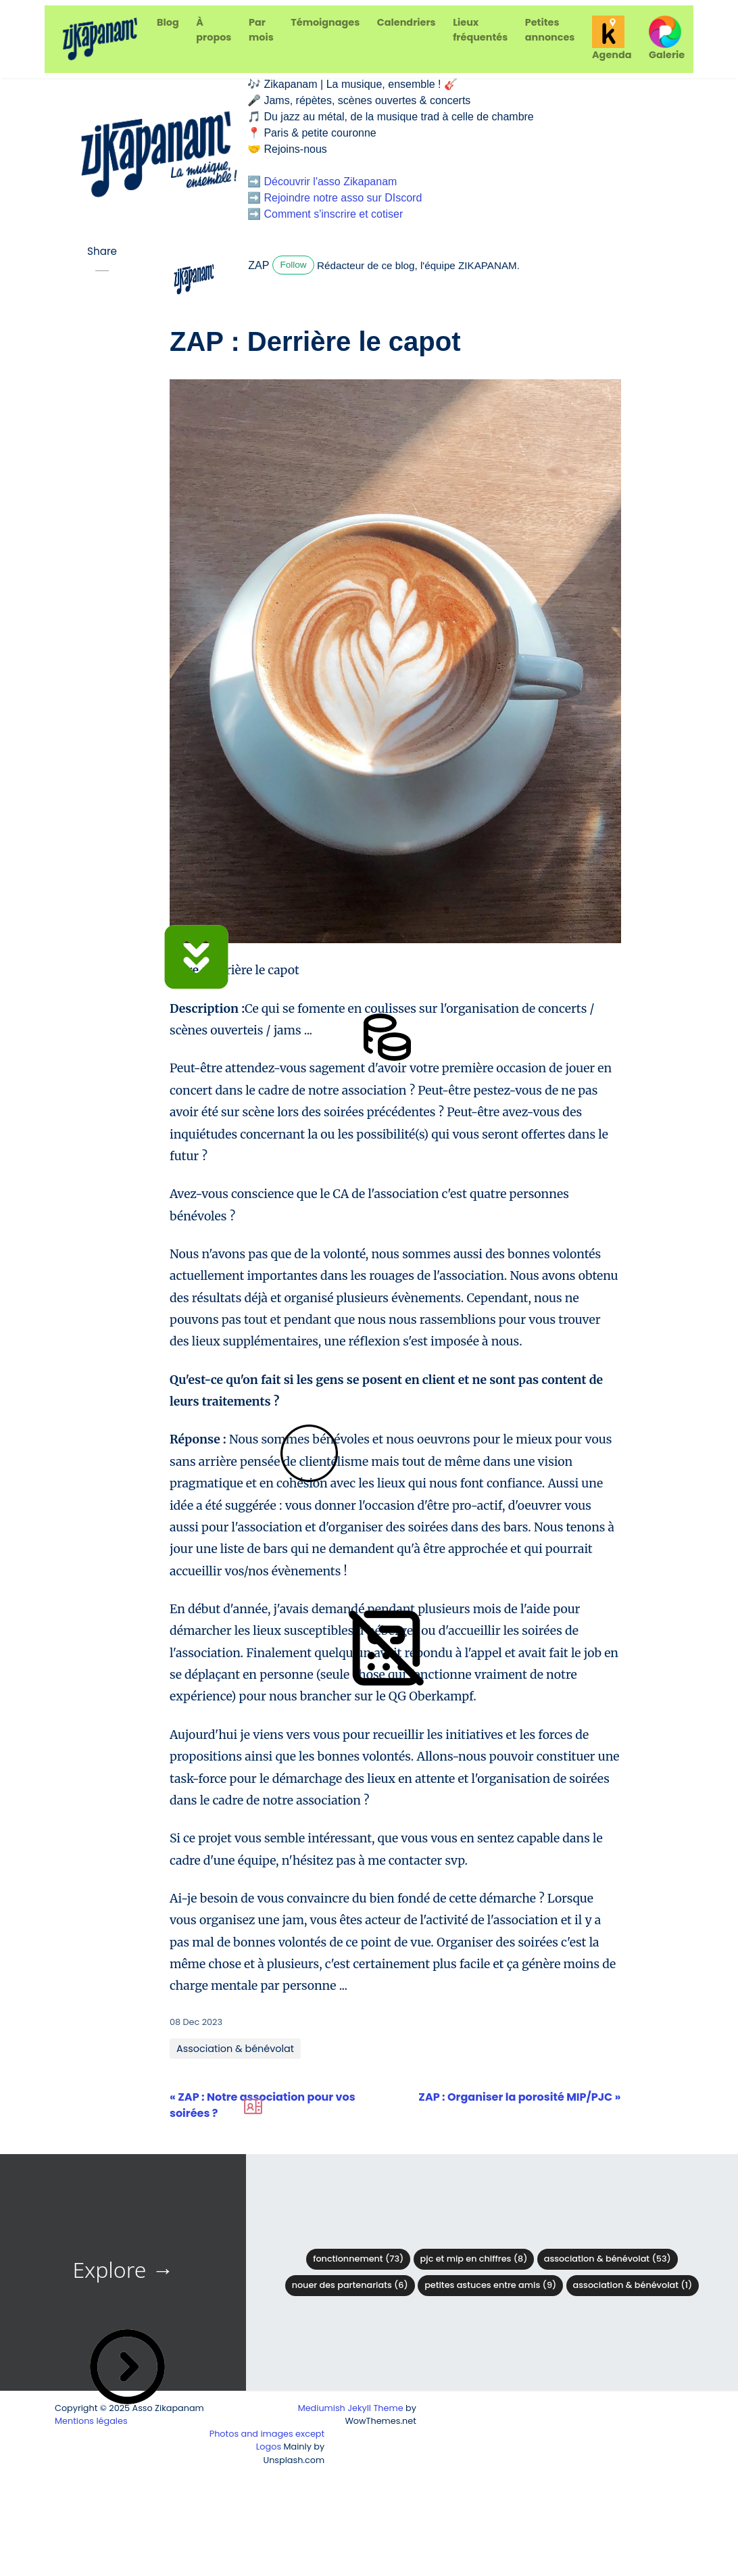 The width and height of the screenshot is (738, 2576). I want to click on unselected radio button or checkbox option, so click(309, 1453).